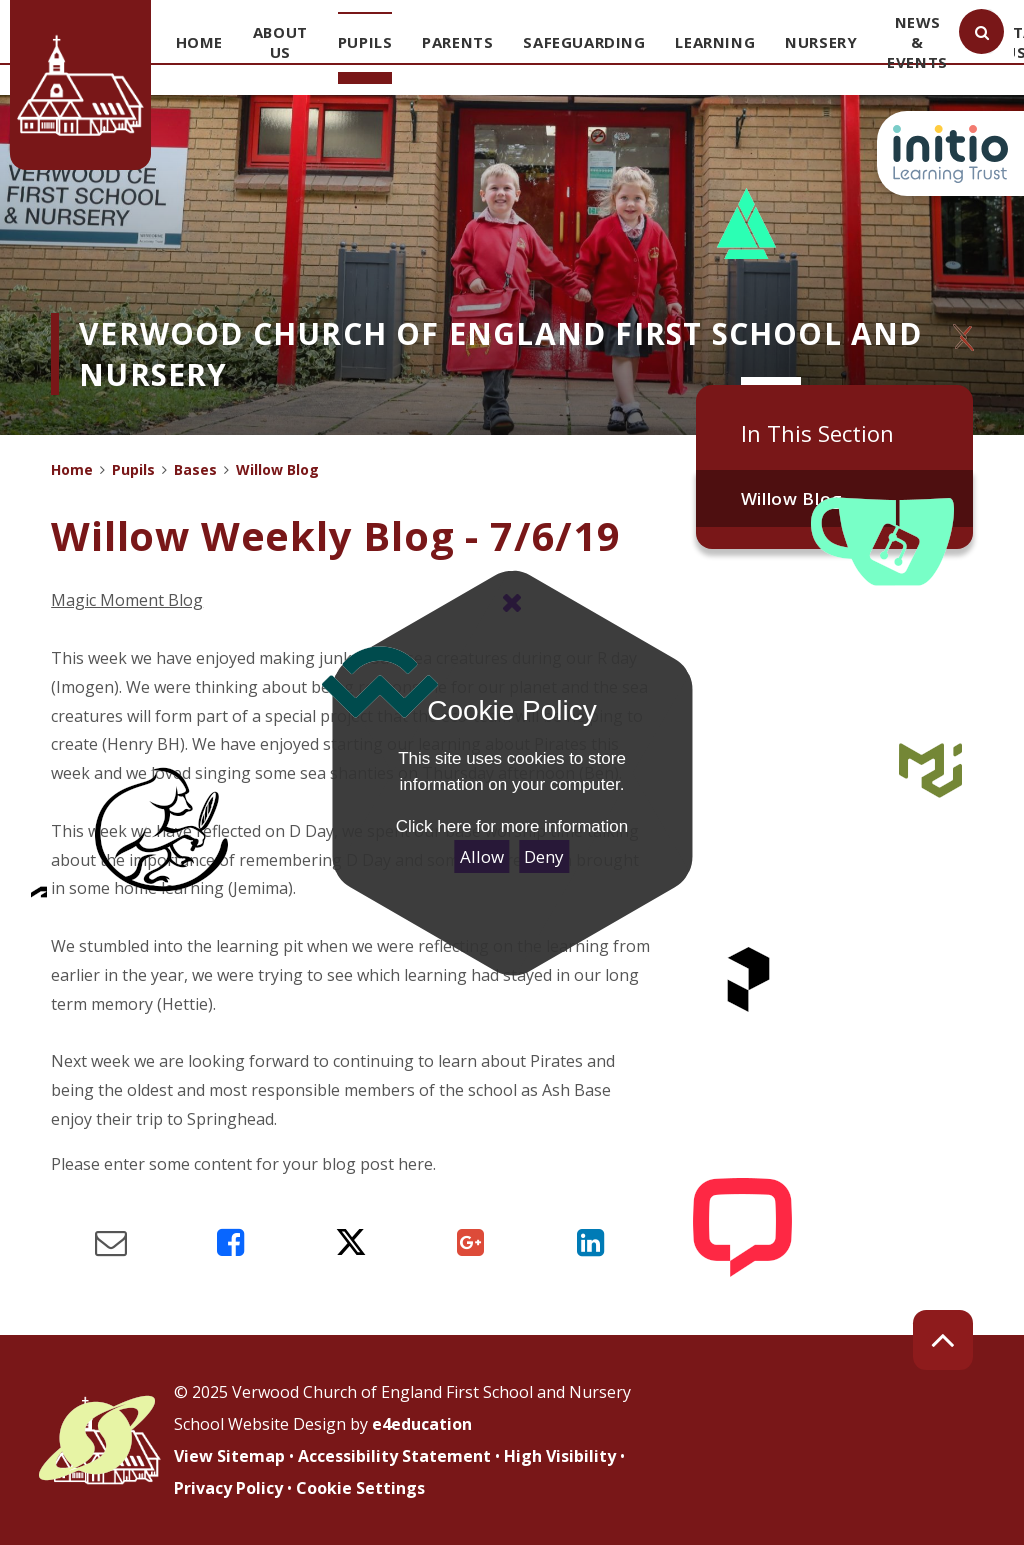 The image size is (1024, 1545). Describe the element at coordinates (963, 337) in the screenshot. I see `visit arxiv preprint repository` at that location.